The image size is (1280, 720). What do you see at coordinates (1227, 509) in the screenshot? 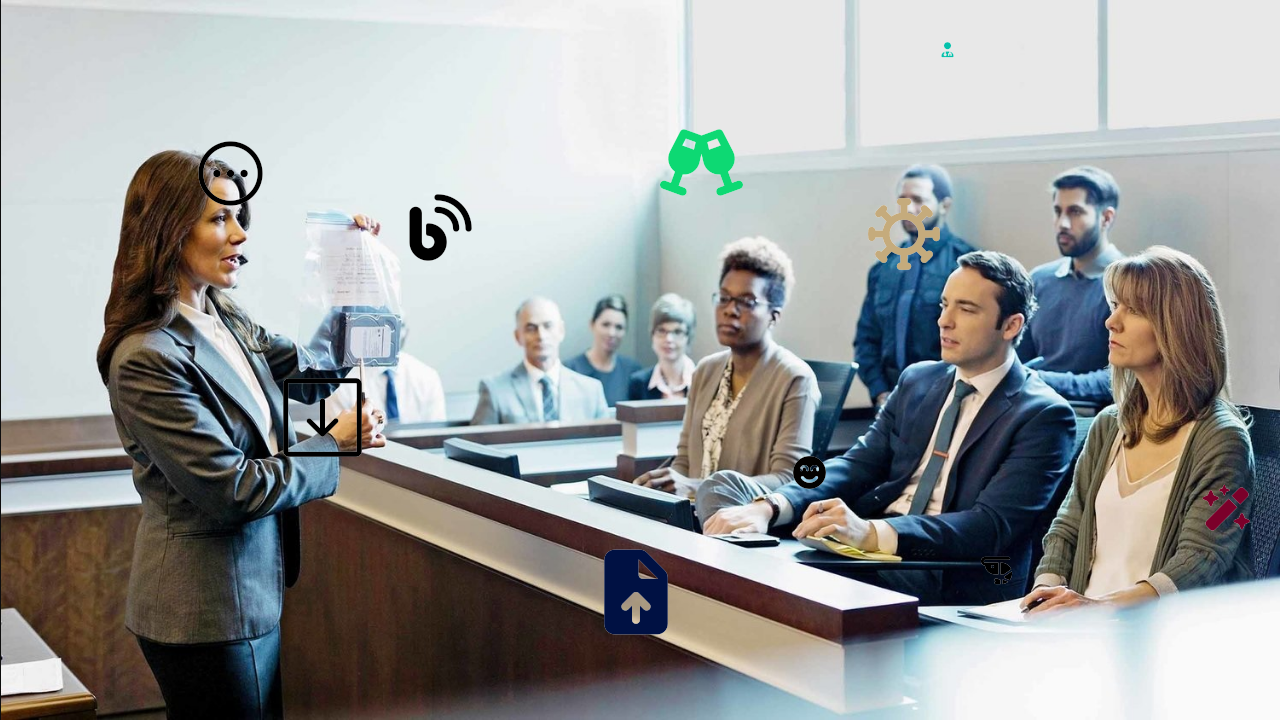
I see `apply automatic enhancements or effects` at bounding box center [1227, 509].